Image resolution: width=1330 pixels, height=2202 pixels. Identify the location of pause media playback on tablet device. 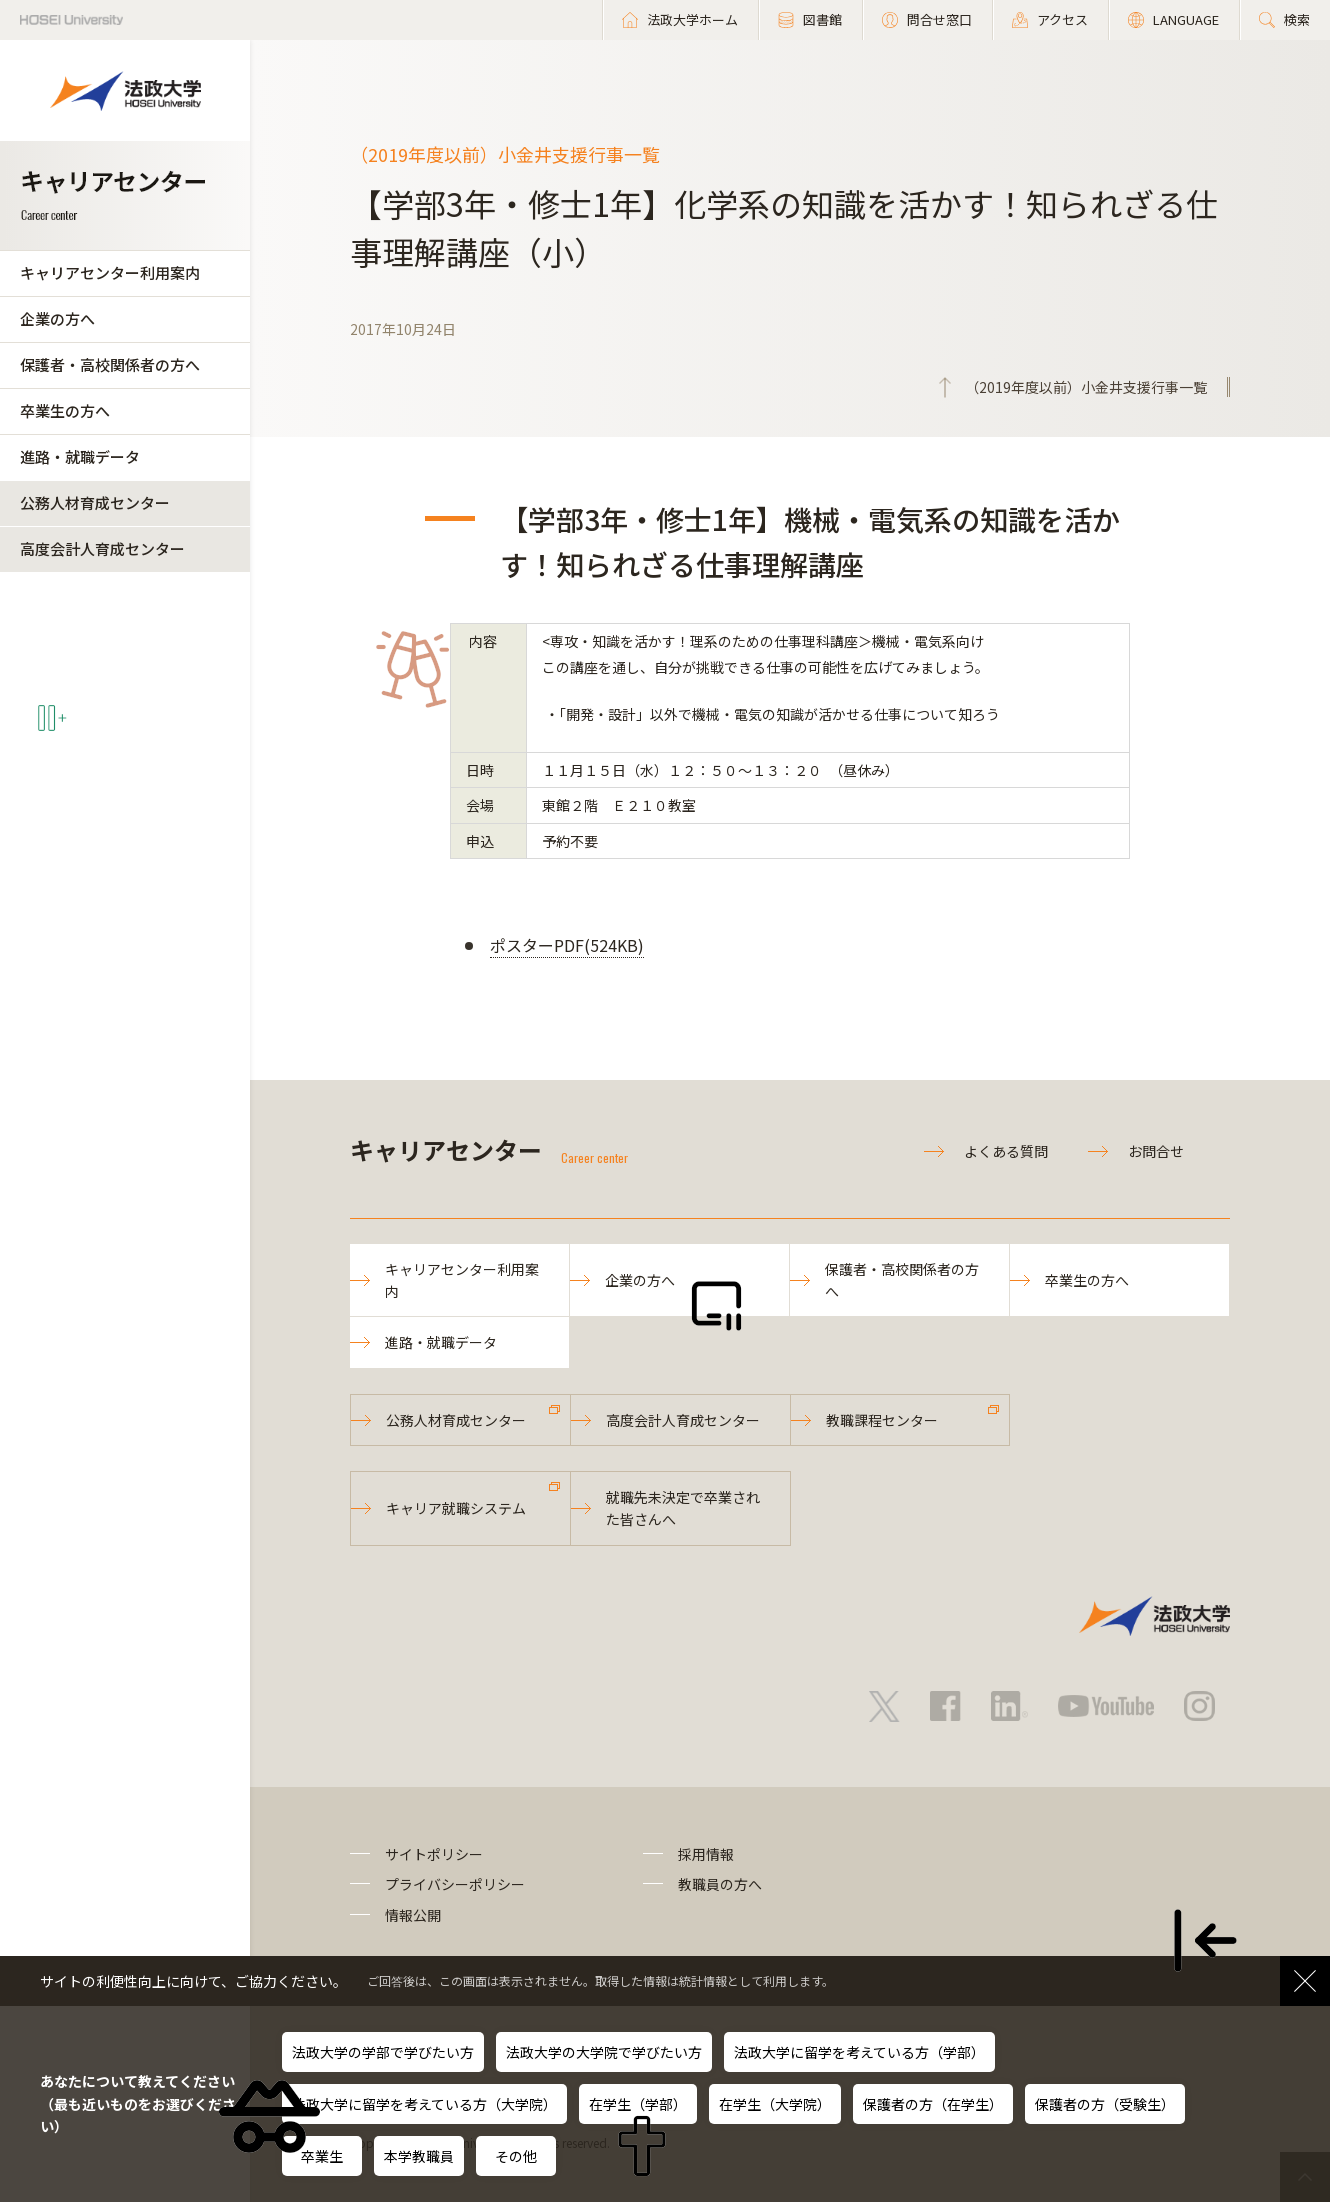
(716, 1303).